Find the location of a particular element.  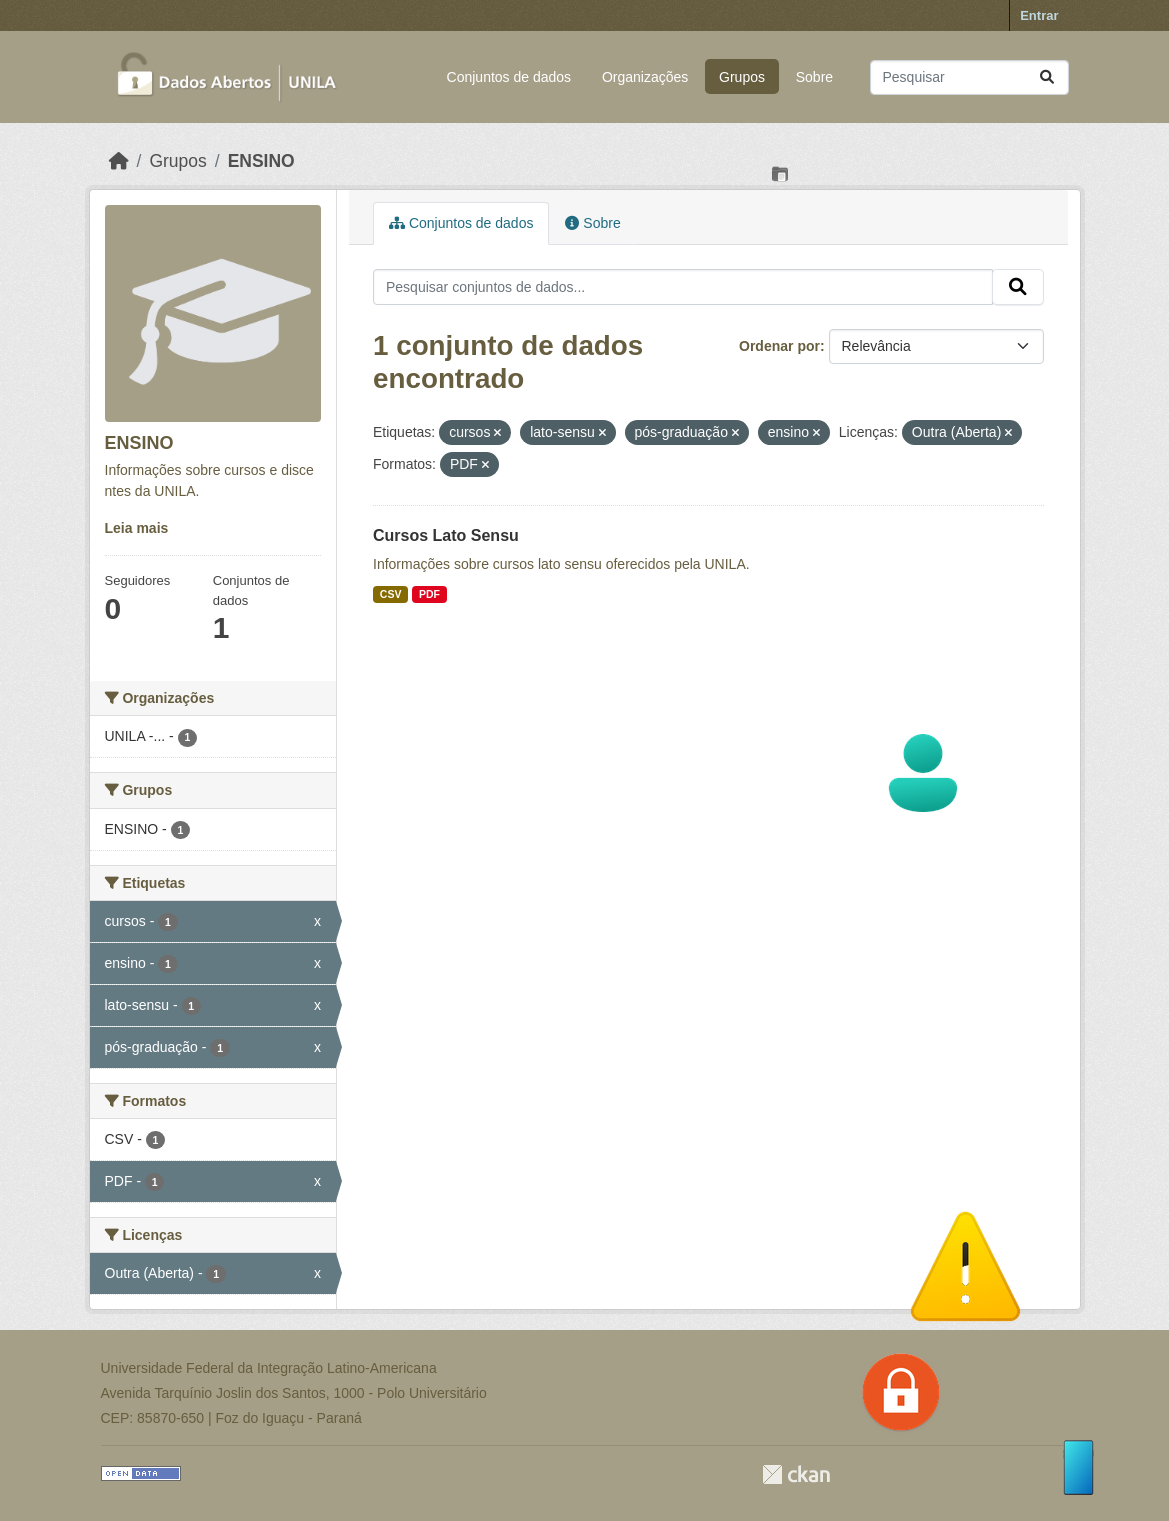

indicates a warning or alert status is located at coordinates (965, 1266).